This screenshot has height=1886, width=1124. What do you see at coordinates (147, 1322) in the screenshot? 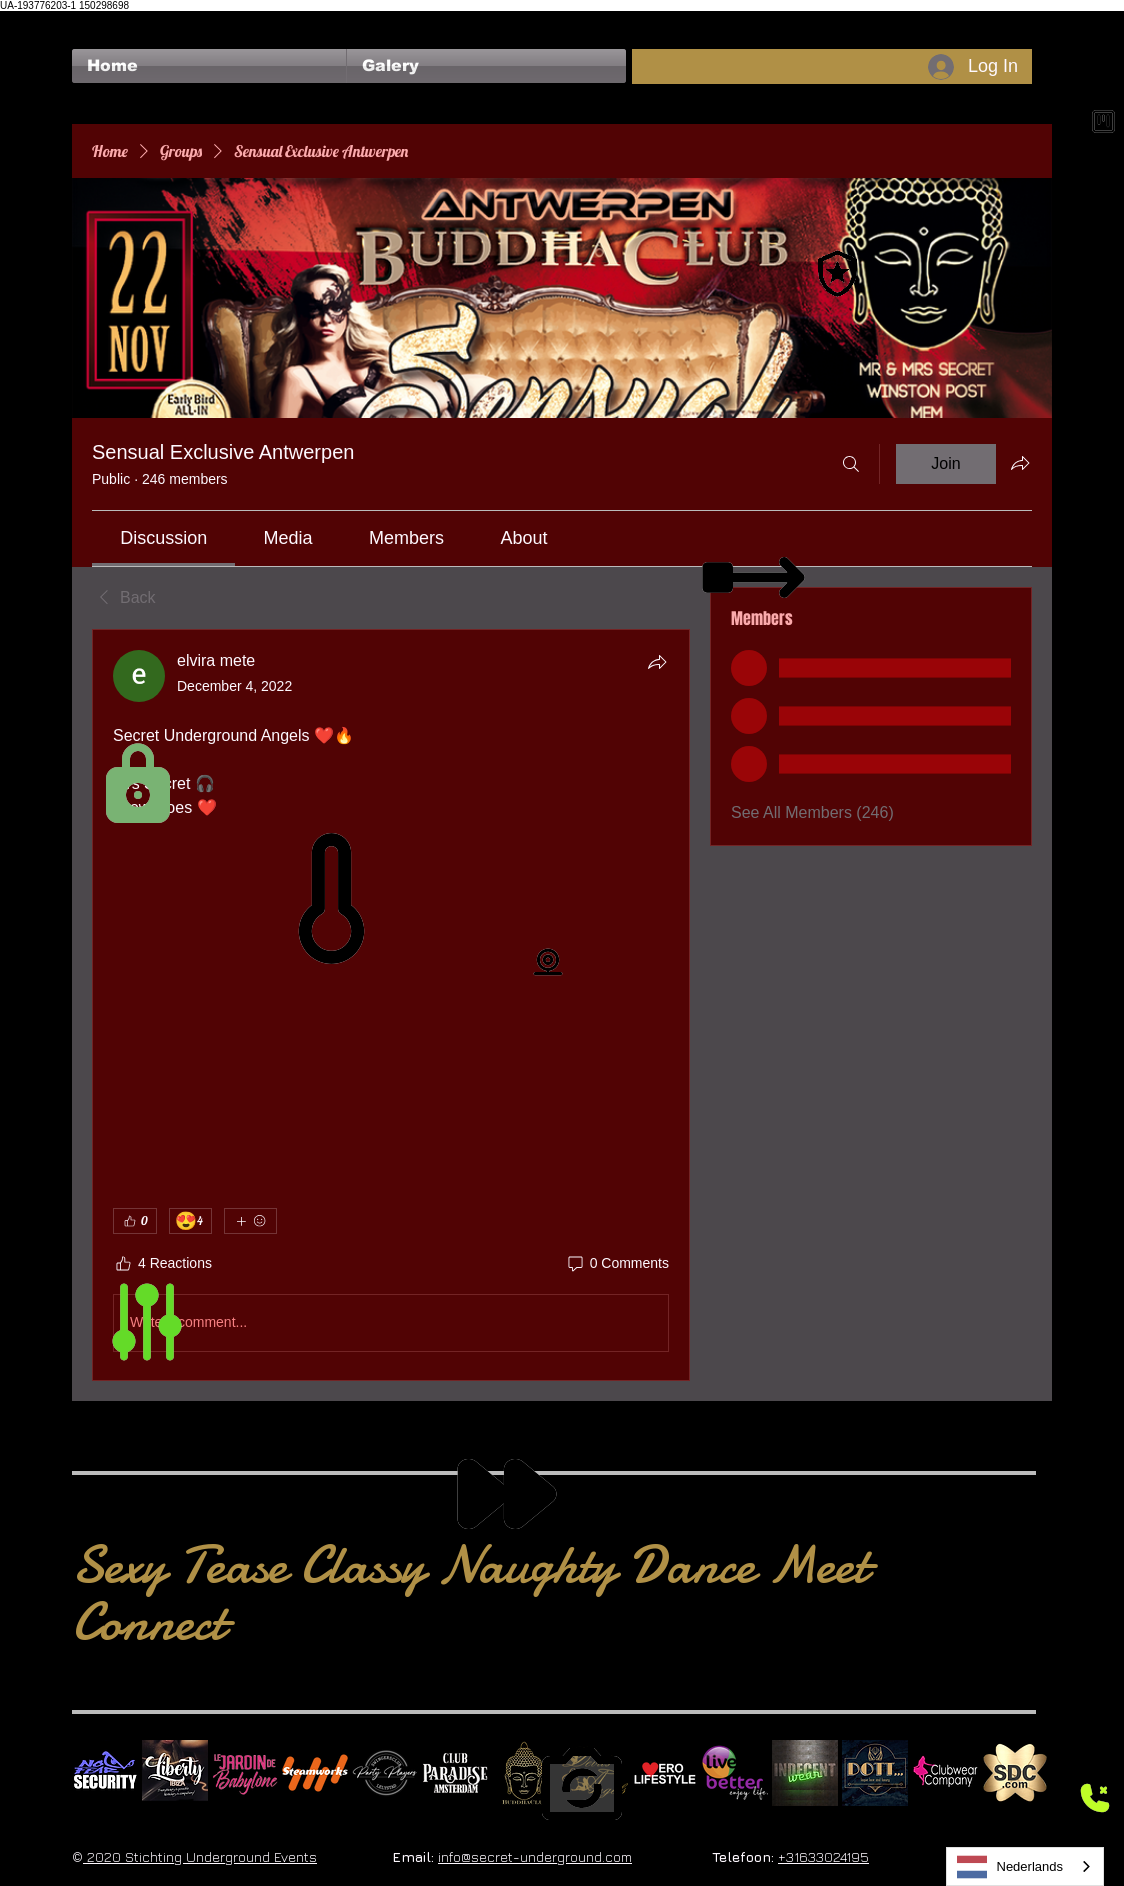
I see `open settings or preferences` at bounding box center [147, 1322].